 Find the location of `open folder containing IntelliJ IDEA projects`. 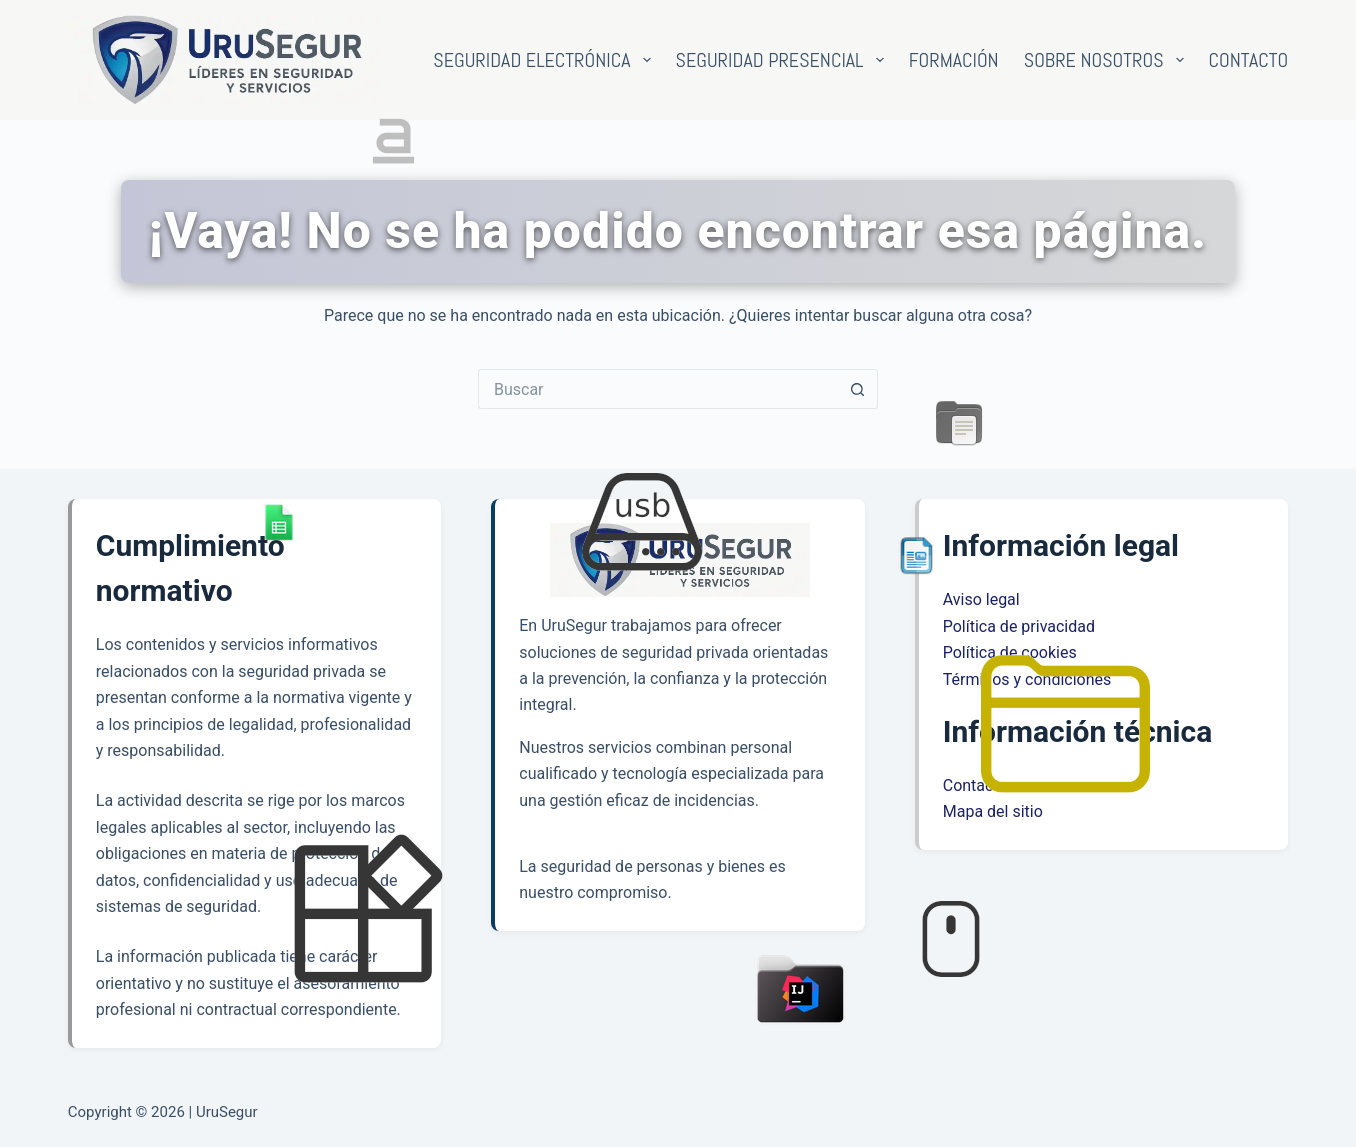

open folder containing IntelliJ IDEA projects is located at coordinates (800, 991).